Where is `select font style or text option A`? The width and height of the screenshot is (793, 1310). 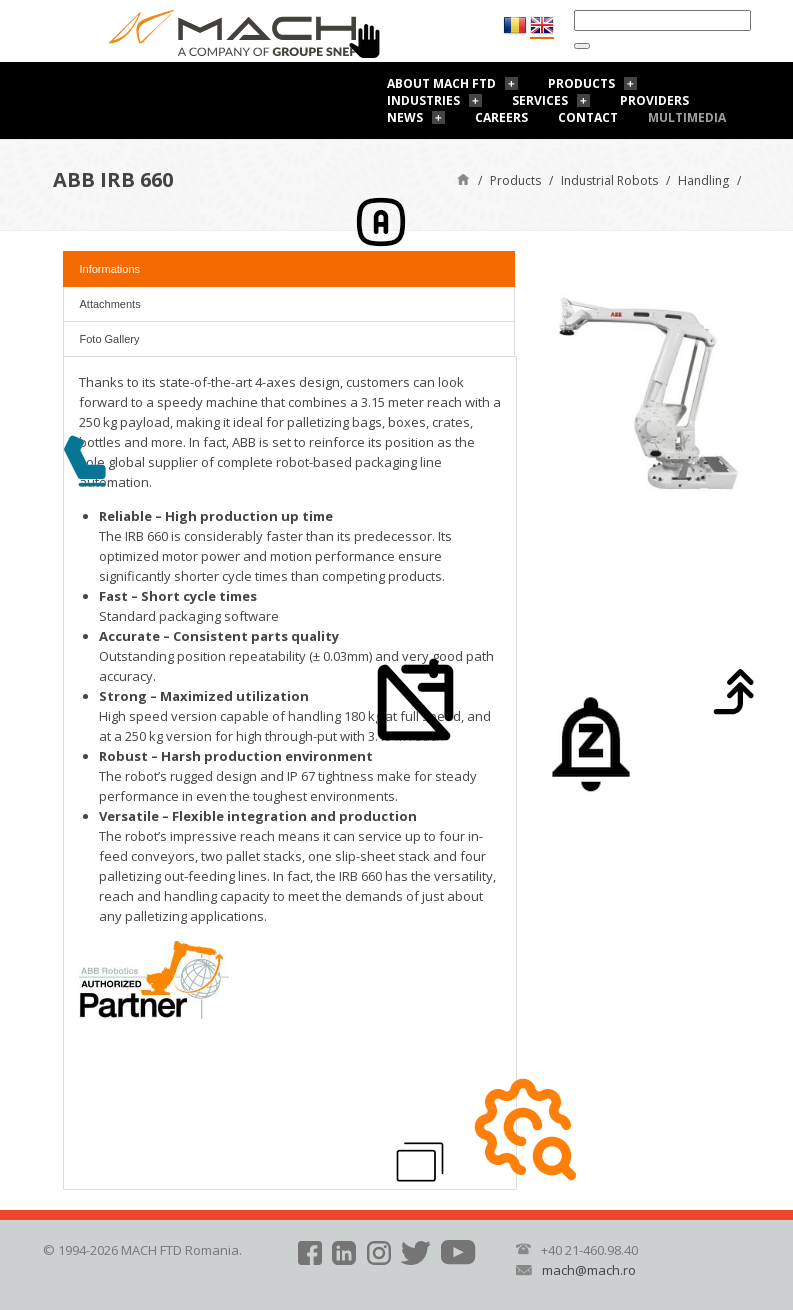 select font style or text option A is located at coordinates (381, 222).